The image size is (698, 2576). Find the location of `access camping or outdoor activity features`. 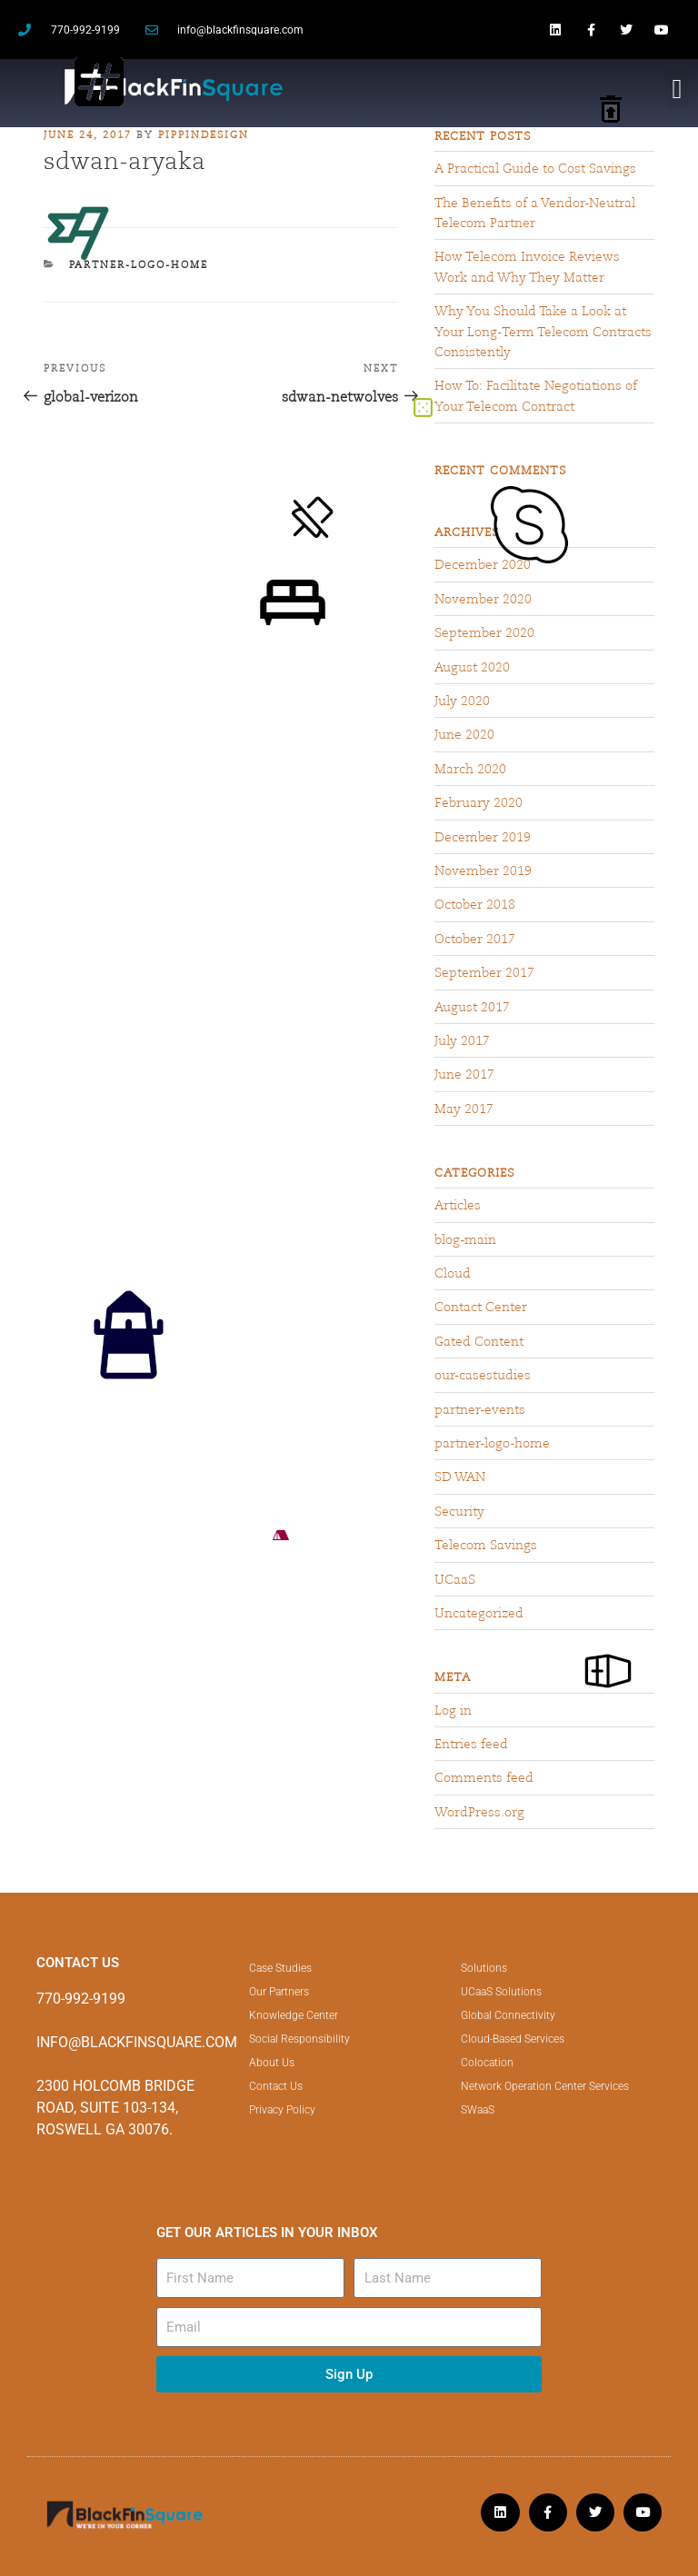

access camping or outdoor activity features is located at coordinates (281, 1536).